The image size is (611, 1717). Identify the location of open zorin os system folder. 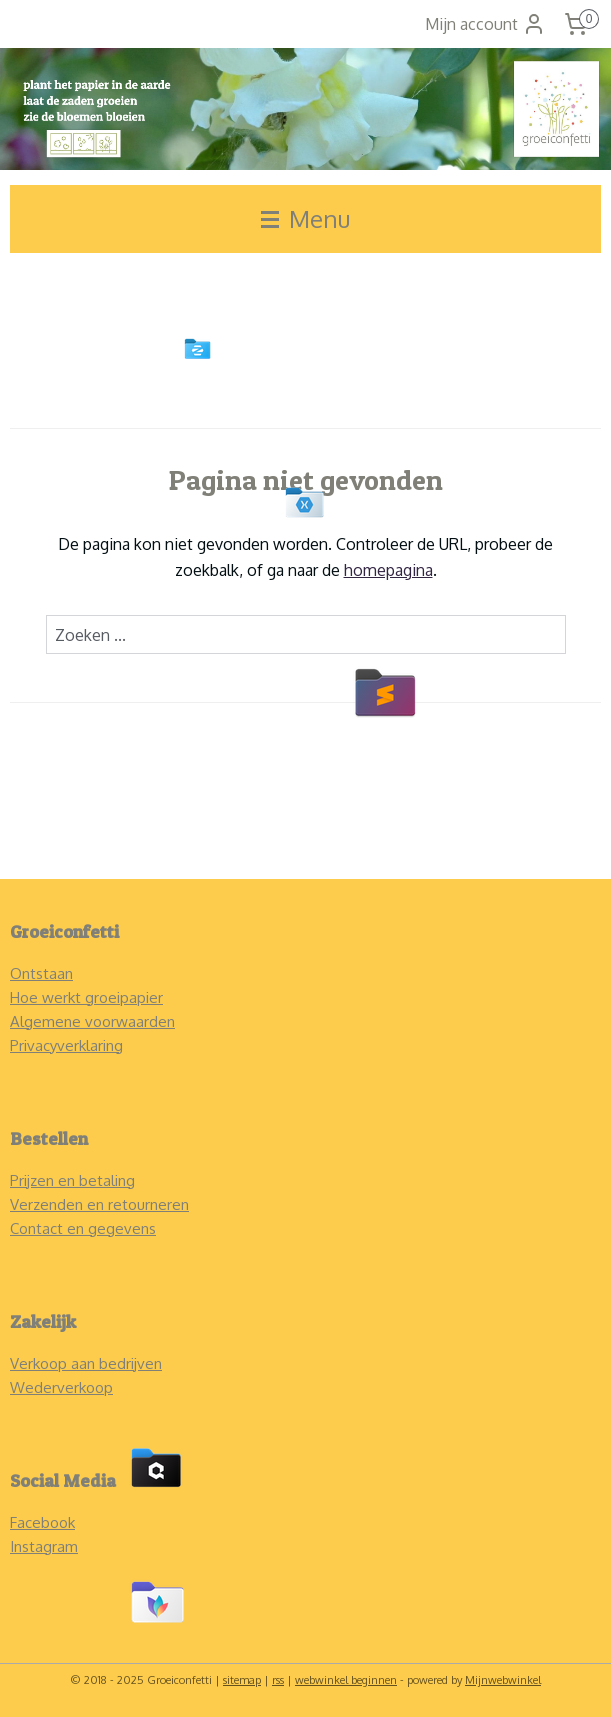
(197, 349).